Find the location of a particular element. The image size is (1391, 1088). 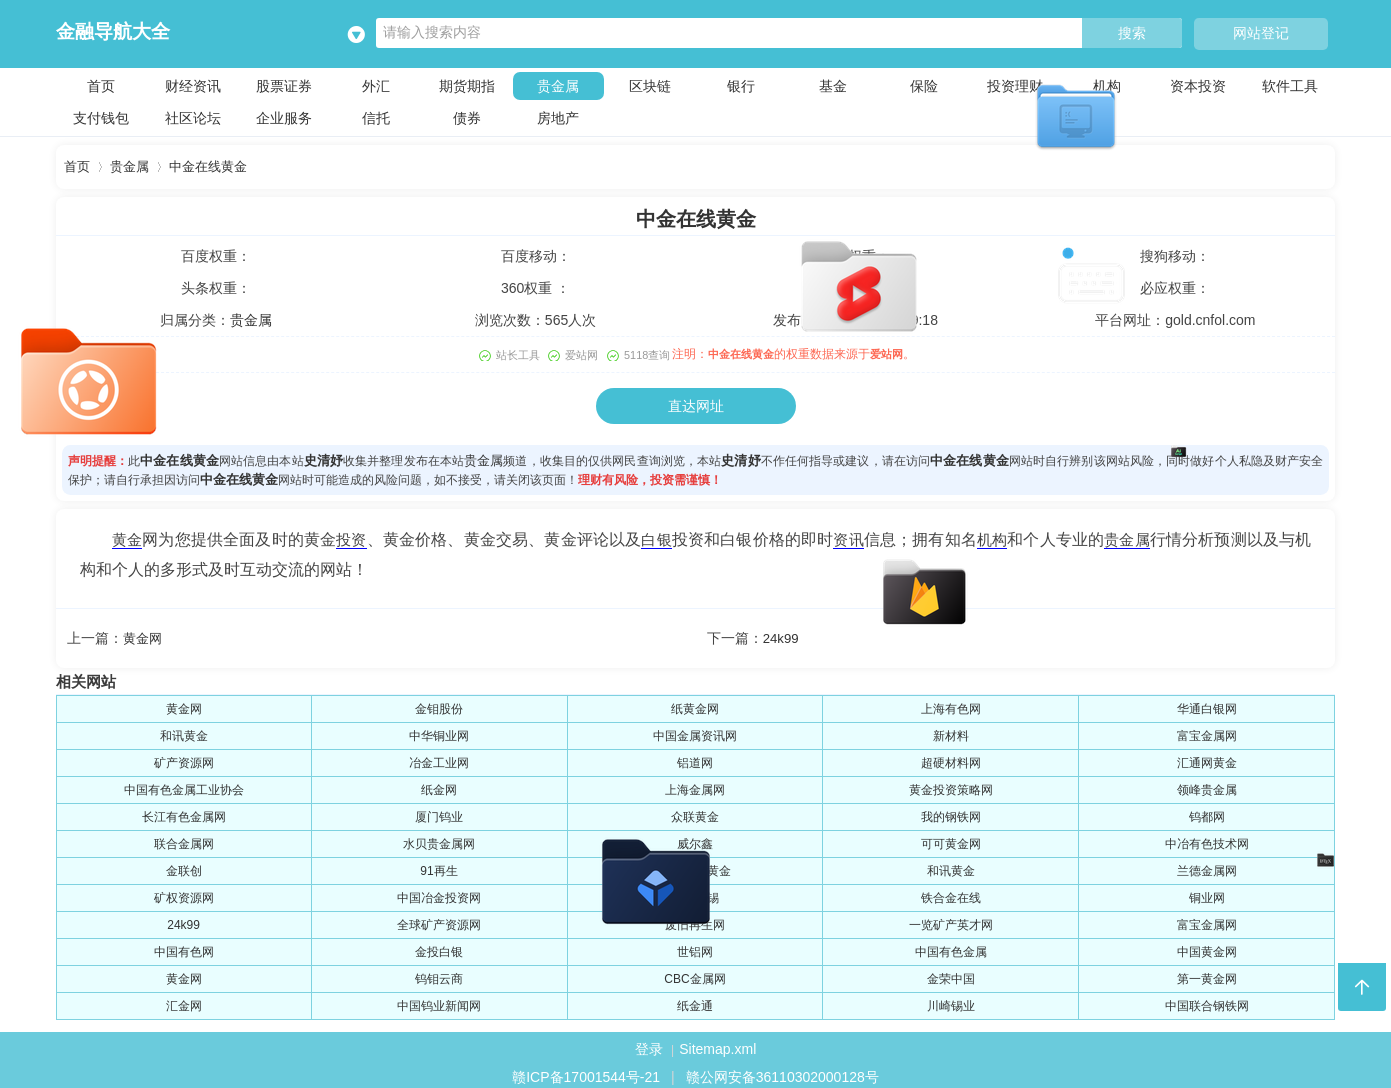

open firebase project folder is located at coordinates (924, 594).